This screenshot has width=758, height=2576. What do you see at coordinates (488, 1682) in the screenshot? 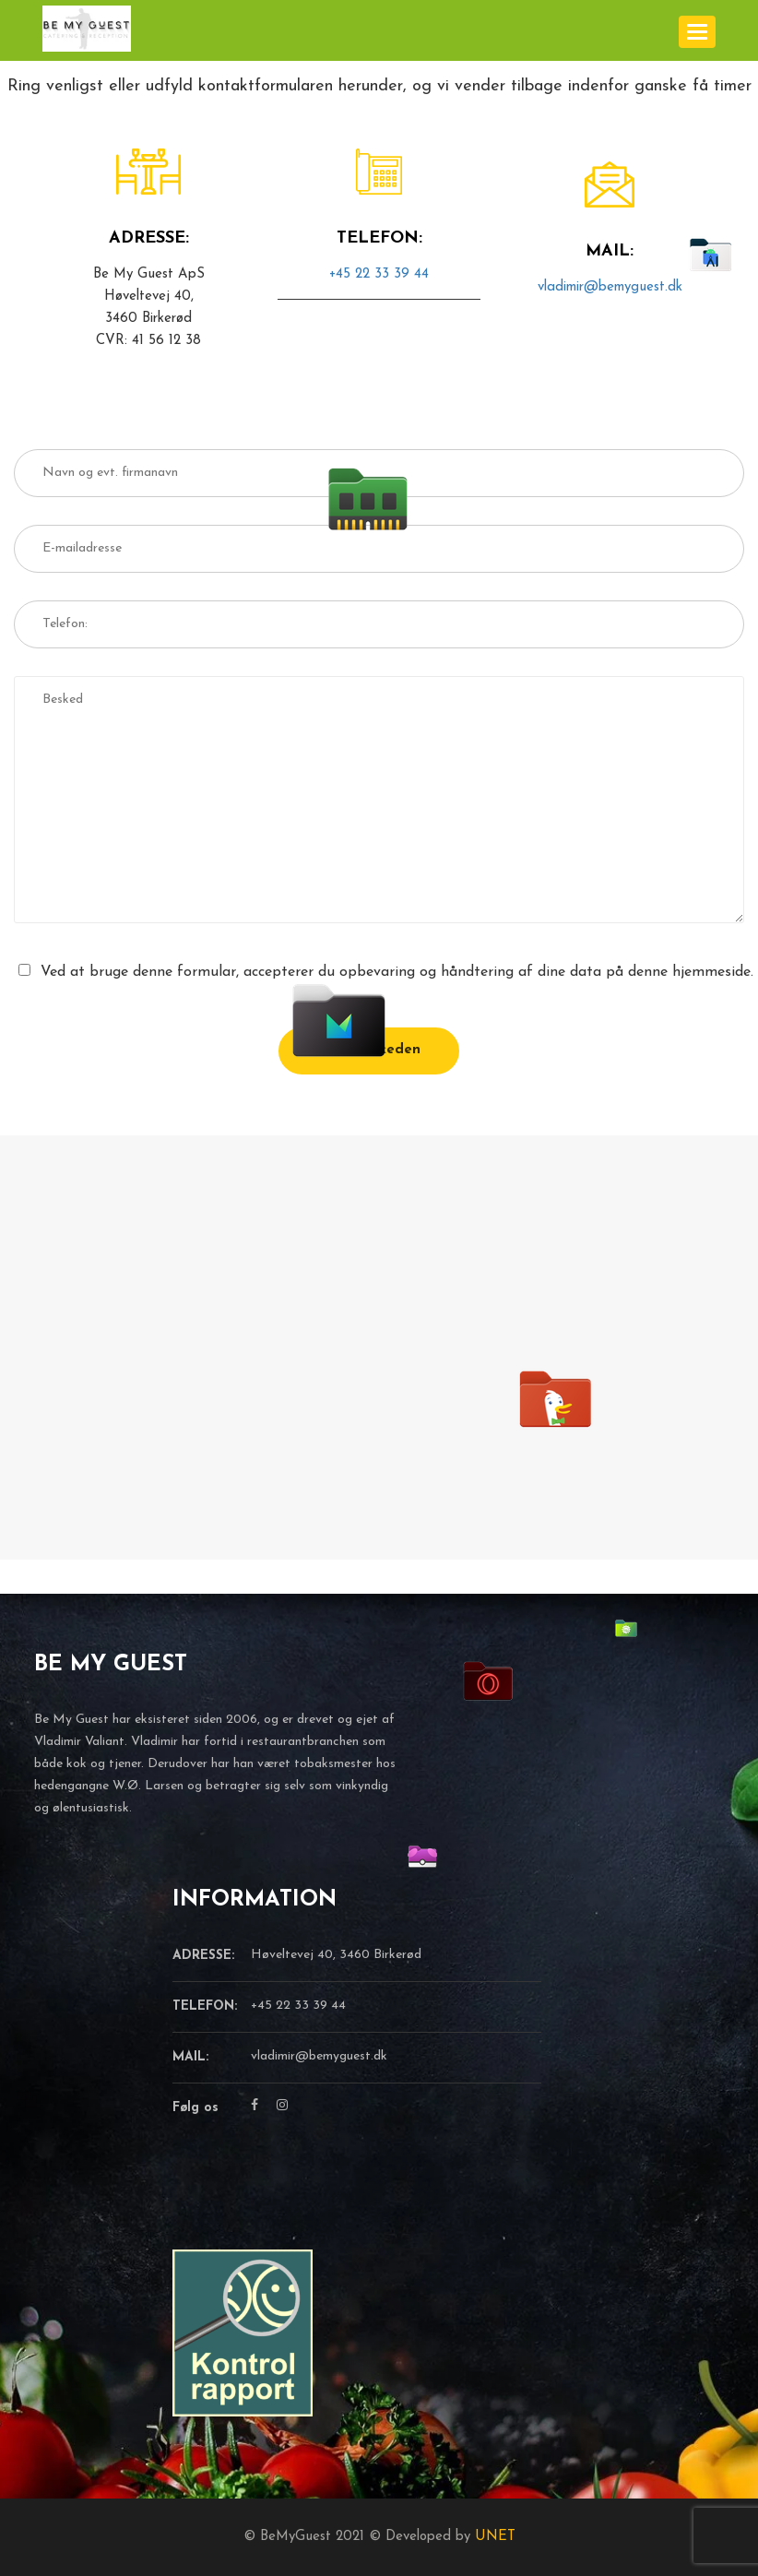
I see `open Opera GX browser files folder` at bounding box center [488, 1682].